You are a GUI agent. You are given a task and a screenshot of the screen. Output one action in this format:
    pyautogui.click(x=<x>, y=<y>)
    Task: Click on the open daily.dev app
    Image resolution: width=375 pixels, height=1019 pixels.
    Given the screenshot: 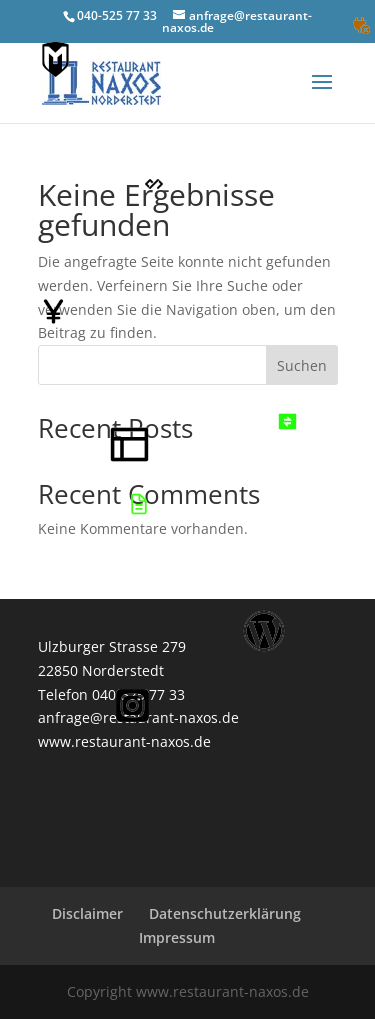 What is the action you would take?
    pyautogui.click(x=154, y=184)
    